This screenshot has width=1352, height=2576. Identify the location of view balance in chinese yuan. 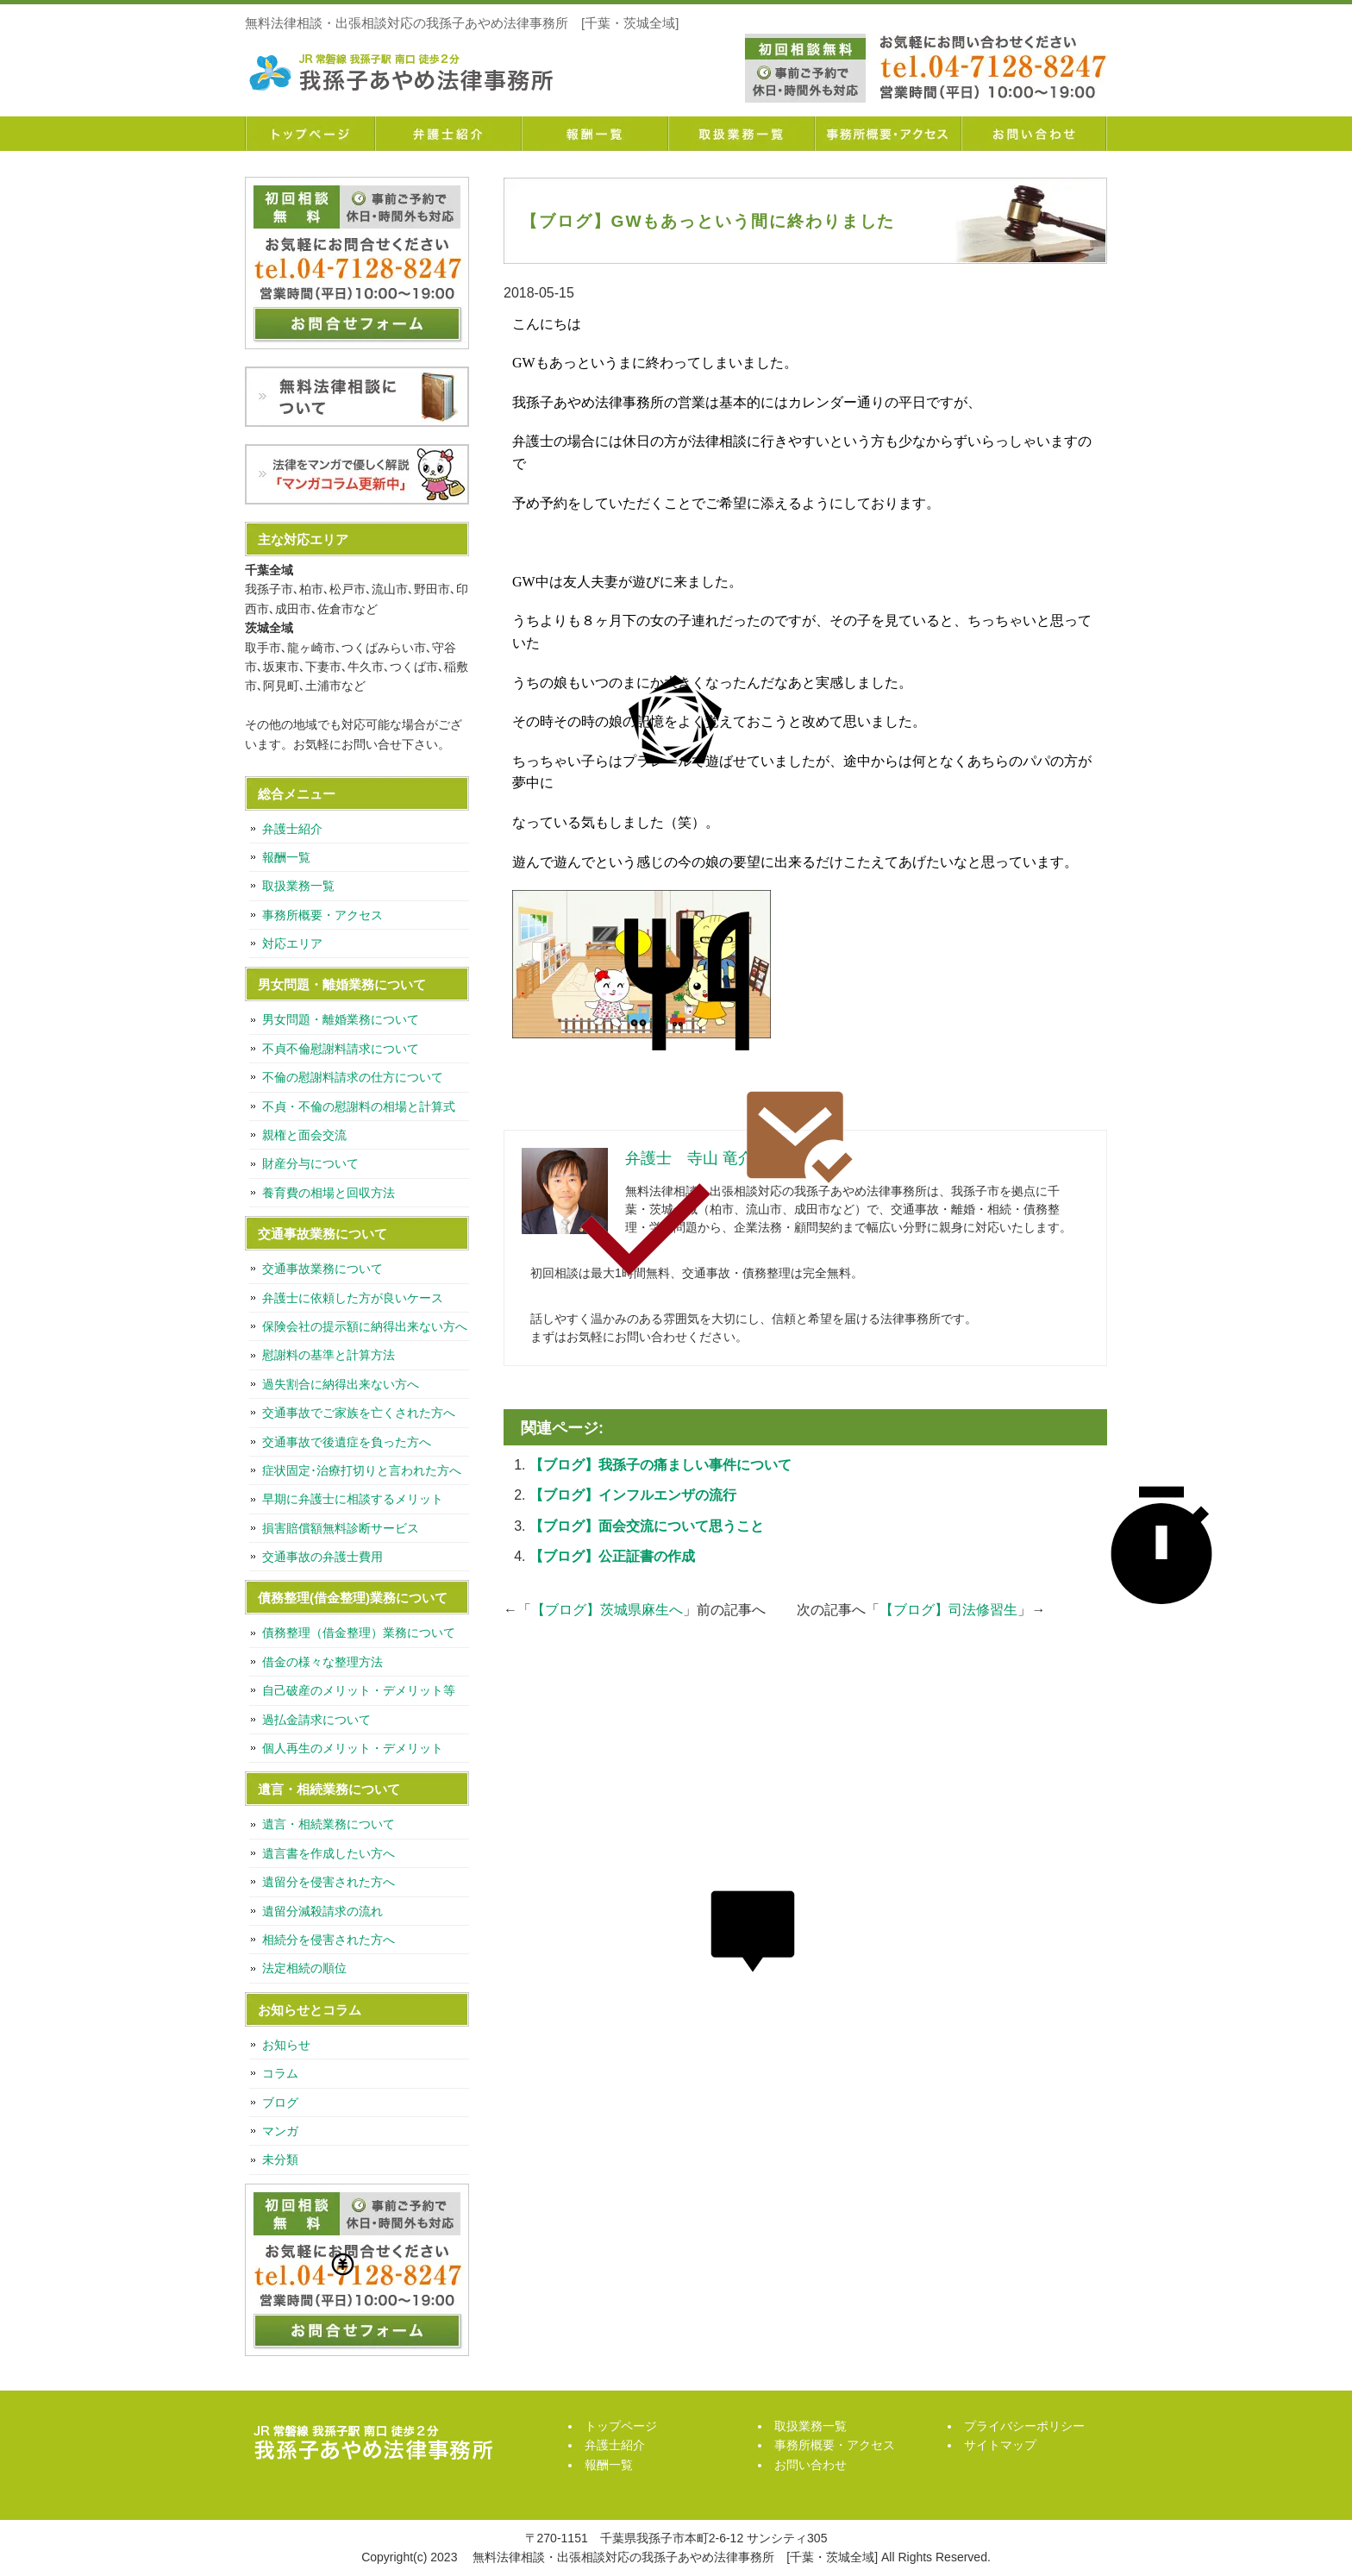
(342, 2264).